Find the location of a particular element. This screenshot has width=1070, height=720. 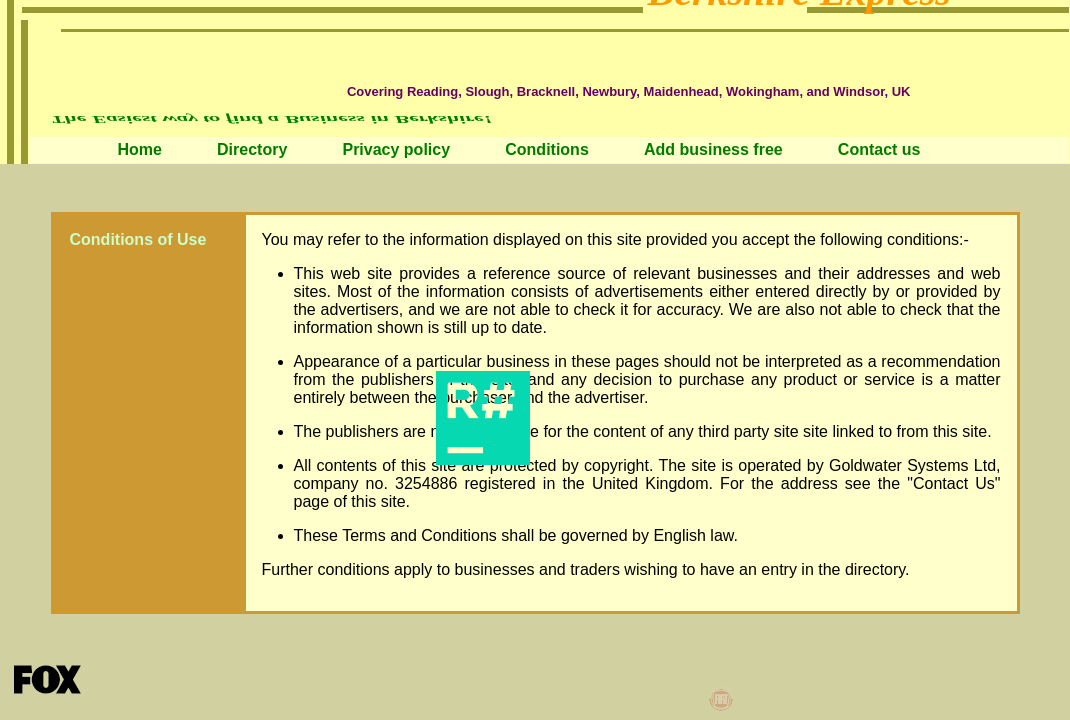

fox broadcasting company logo is located at coordinates (47, 679).